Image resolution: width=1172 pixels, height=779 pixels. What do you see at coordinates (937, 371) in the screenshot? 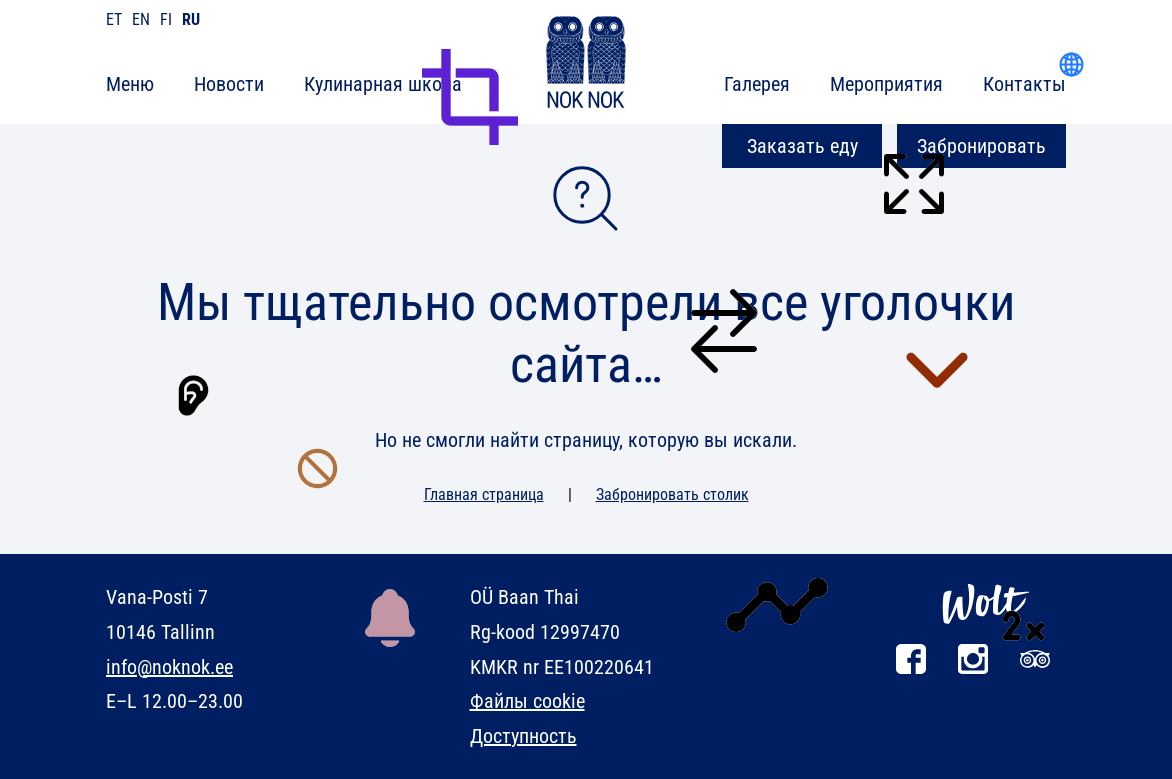
I see `expand a dropdown menu or collapsible section` at bounding box center [937, 371].